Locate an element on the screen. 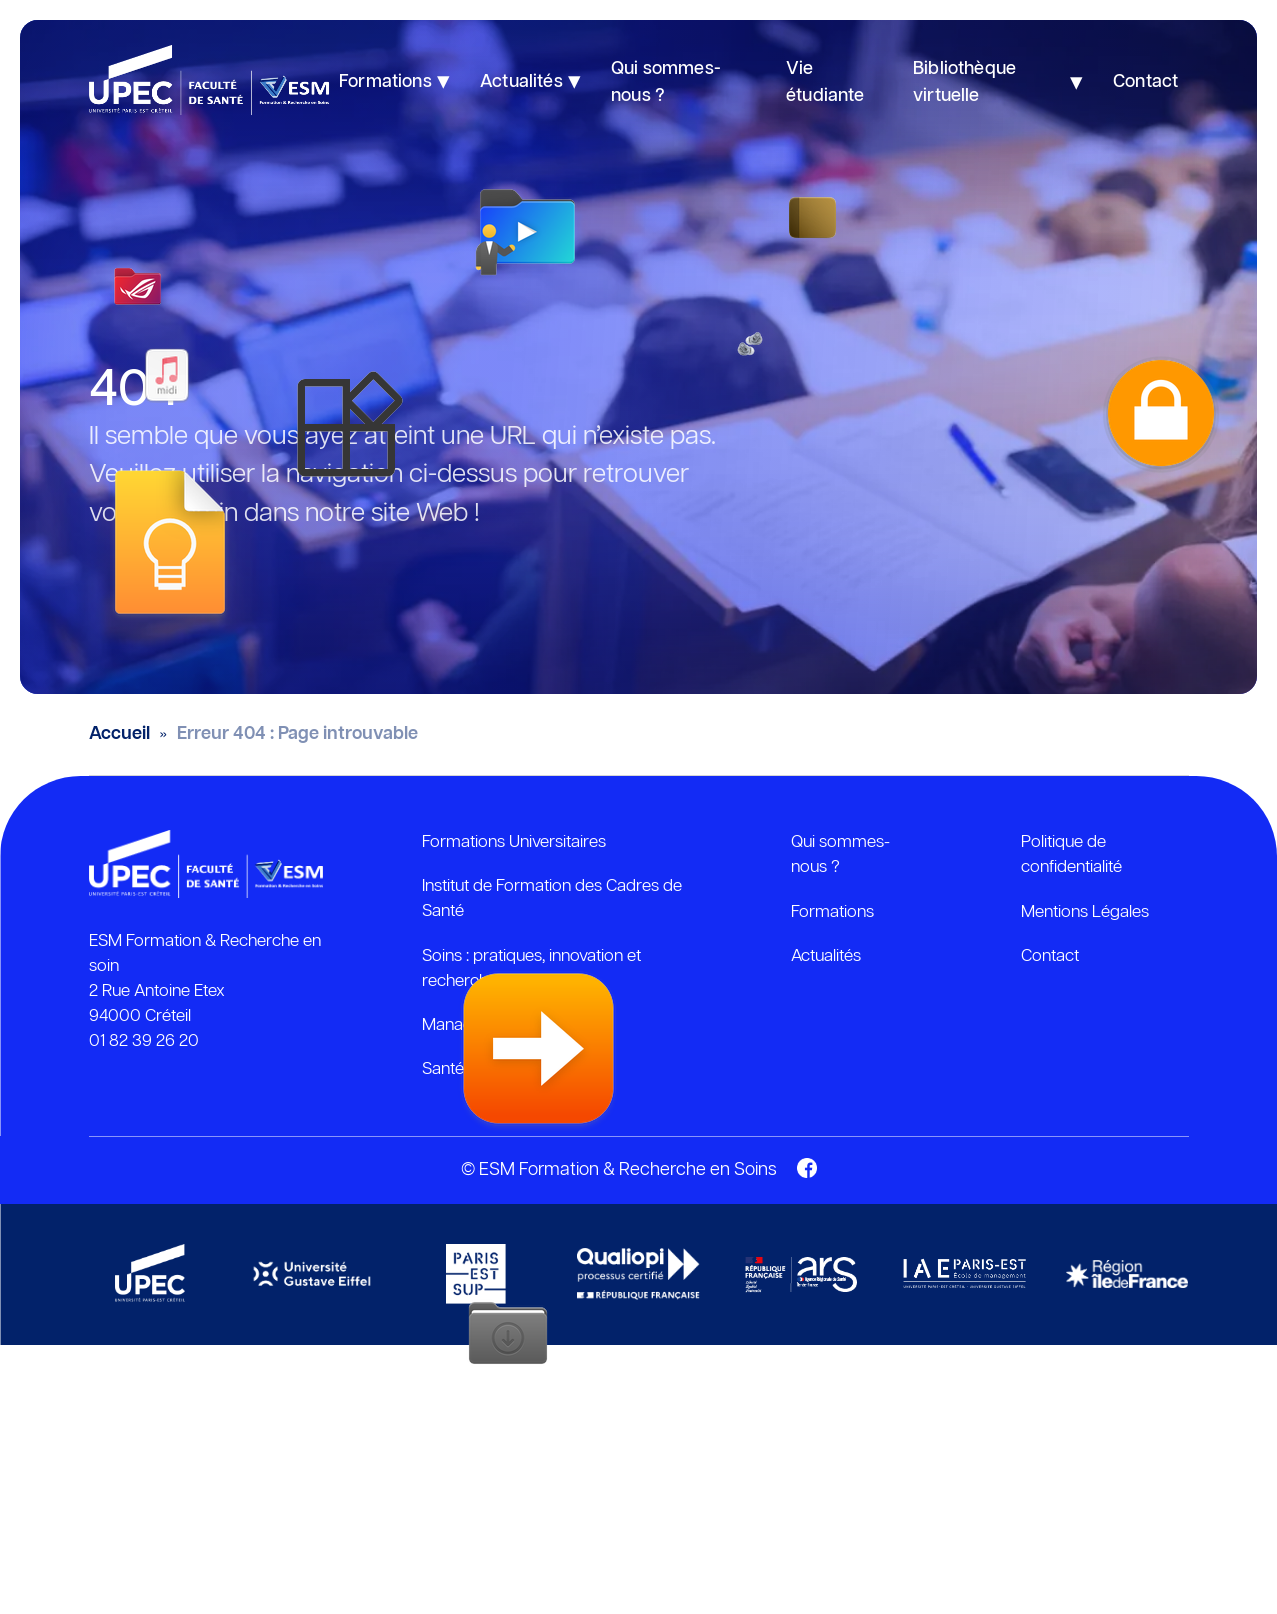 Image resolution: width=1277 pixels, height=1614 pixels. access your desktop folder is located at coordinates (812, 216).